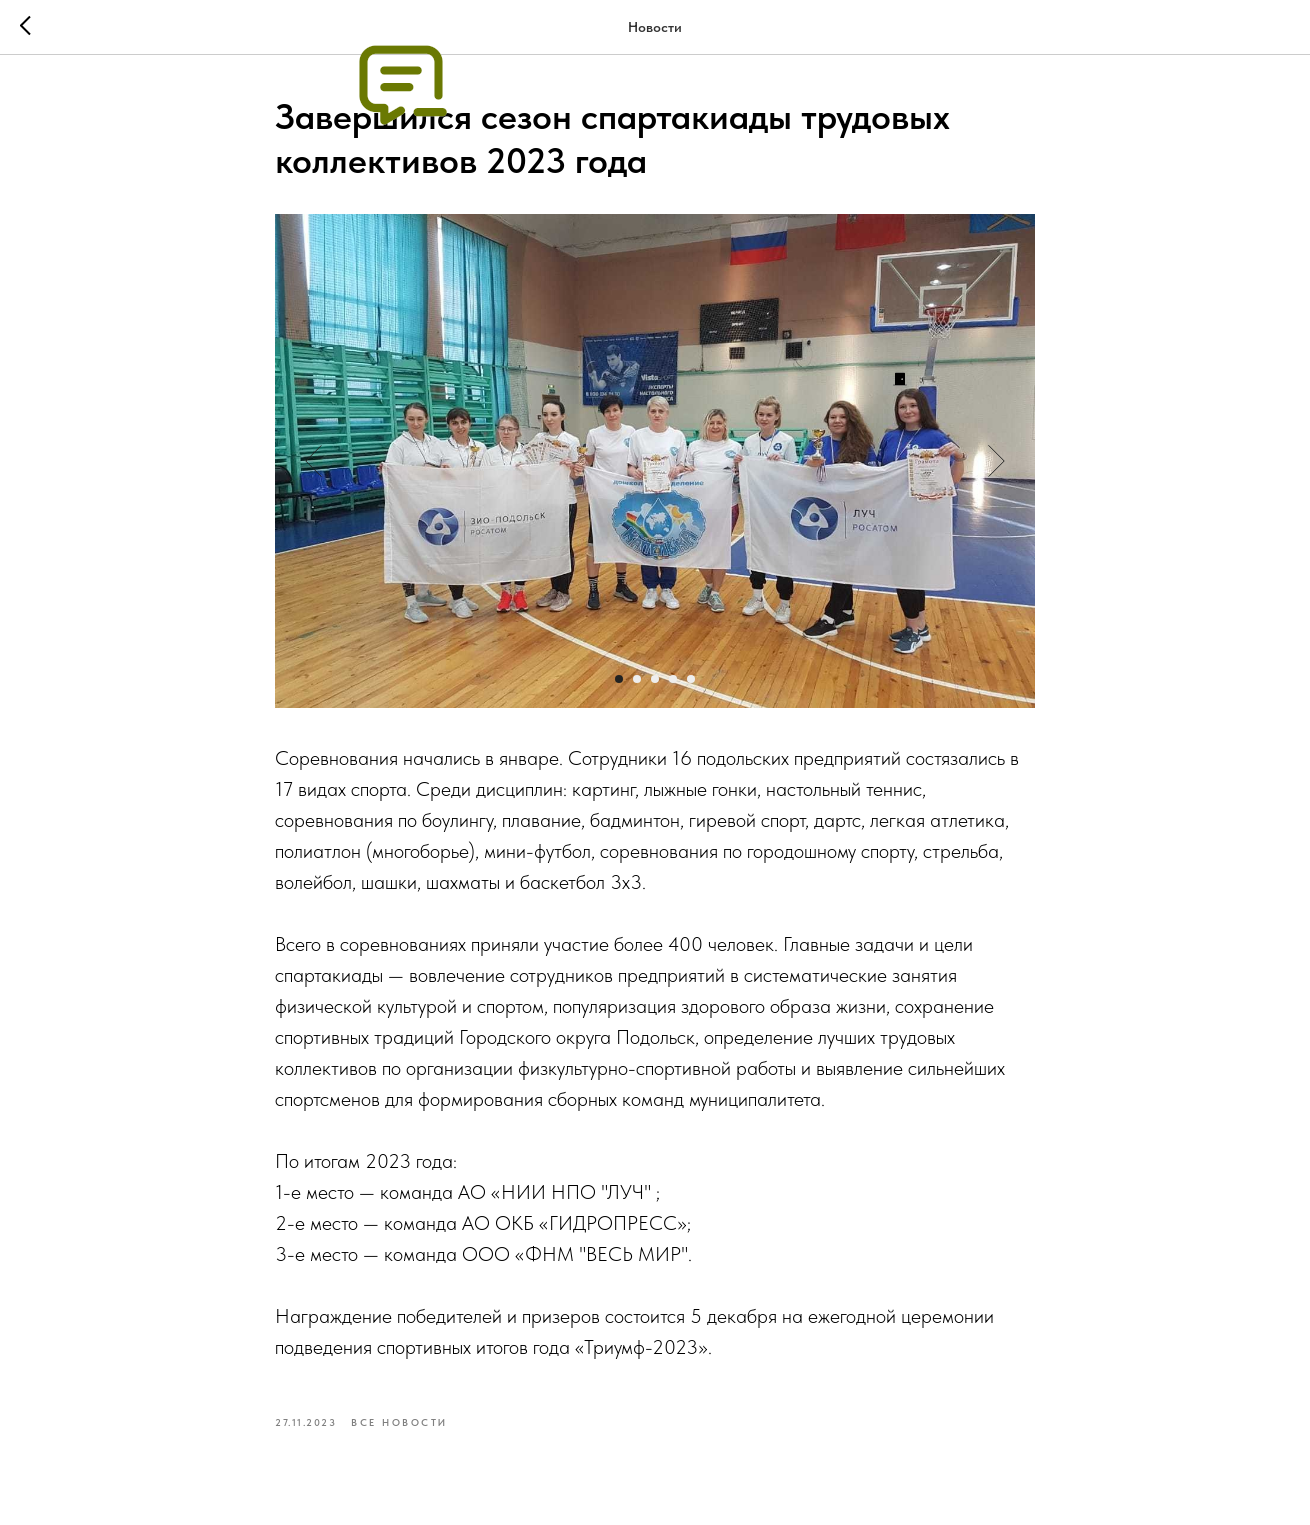  I want to click on exit or log out of the application, so click(900, 379).